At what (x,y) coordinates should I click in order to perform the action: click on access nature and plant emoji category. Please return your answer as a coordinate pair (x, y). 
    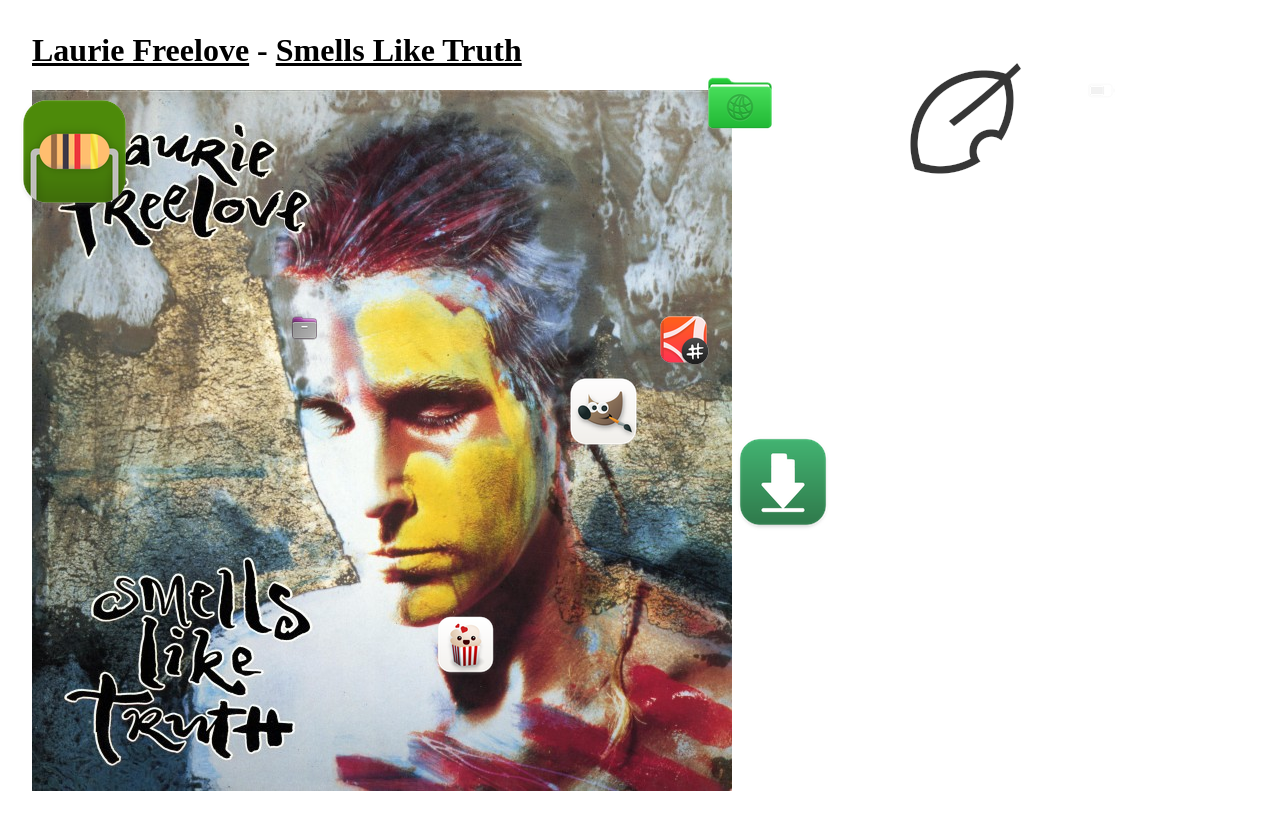
    Looking at the image, I should click on (962, 122).